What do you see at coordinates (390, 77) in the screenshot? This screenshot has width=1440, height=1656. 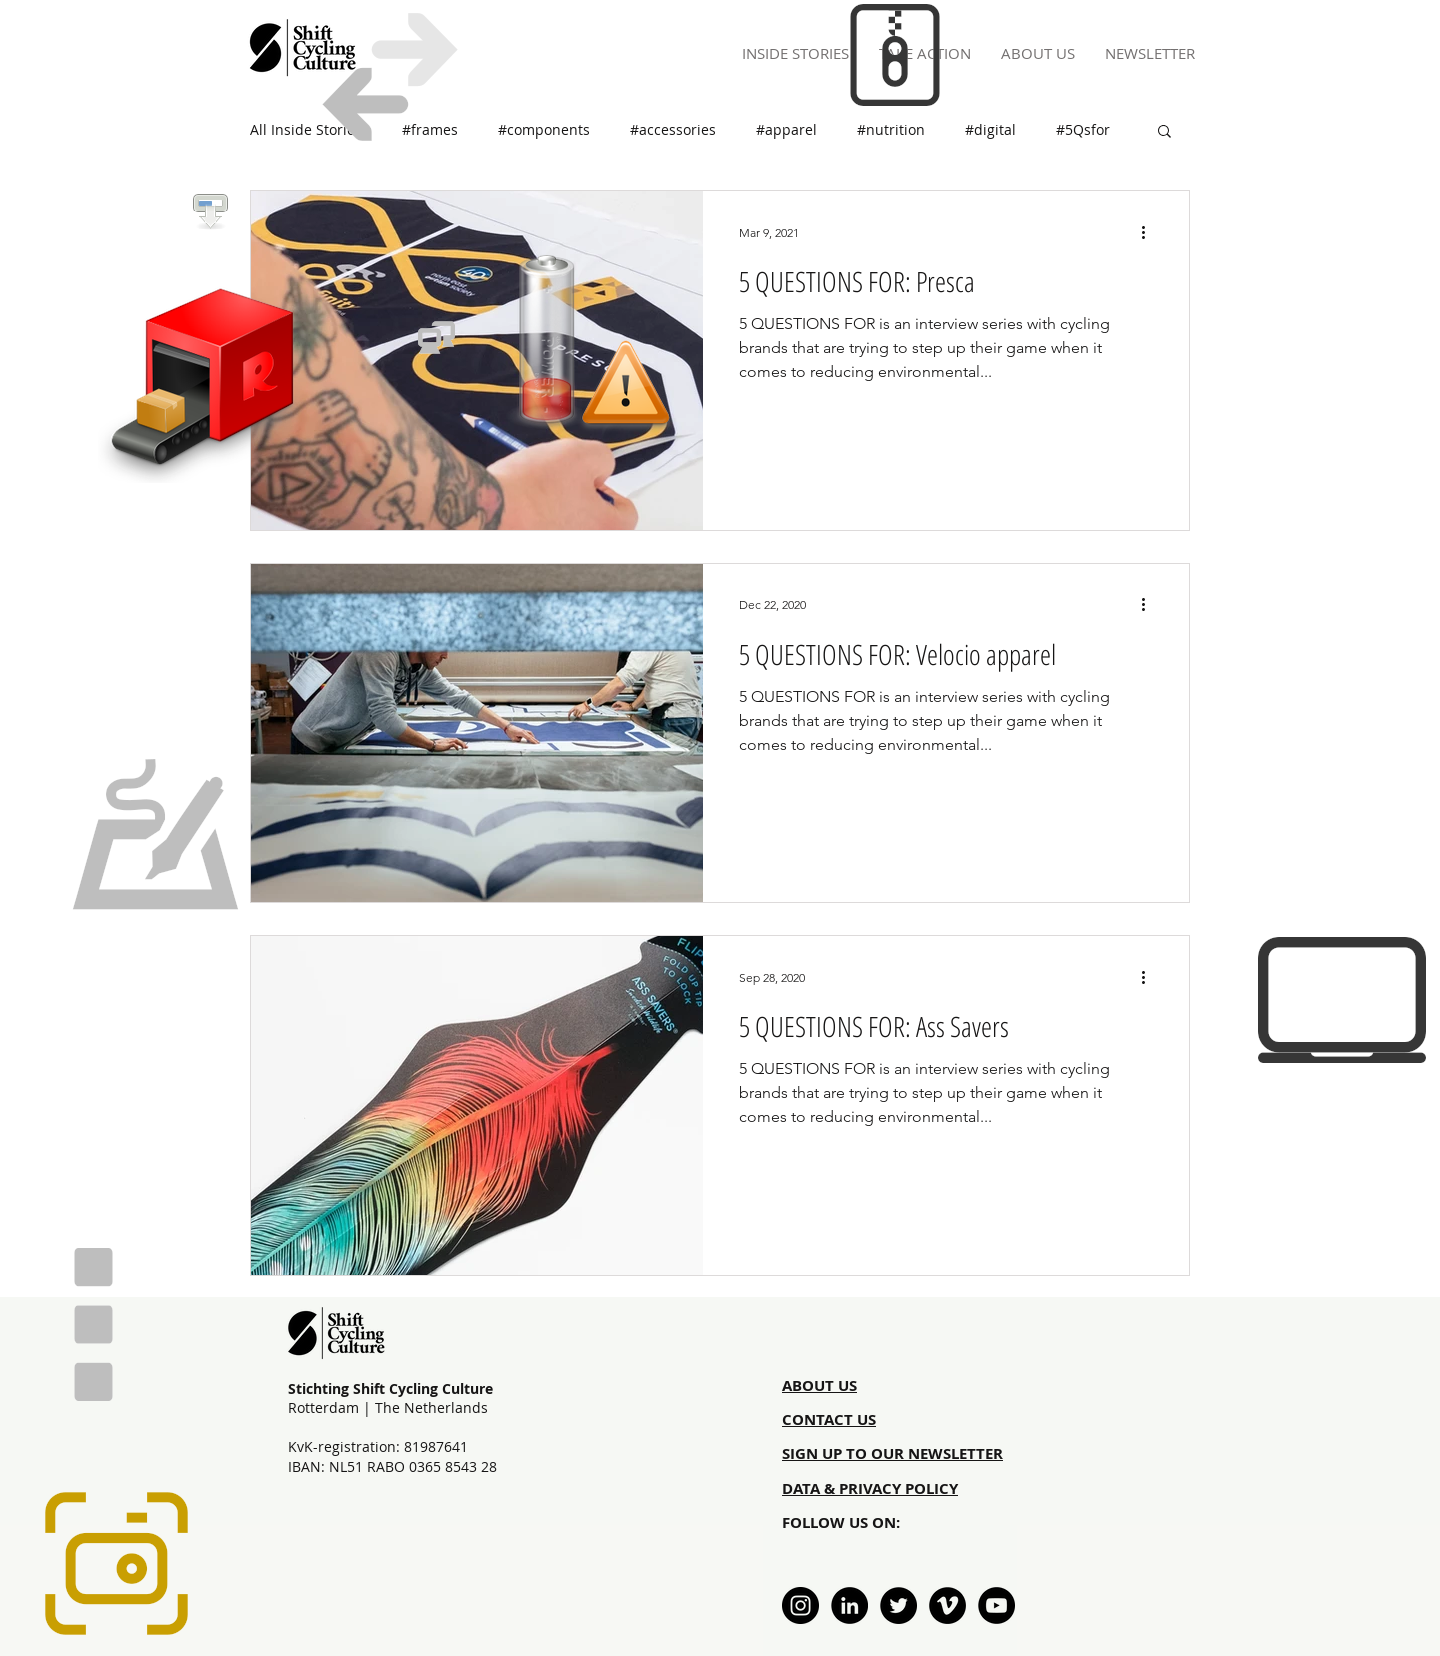 I see `indicates network data being received` at bounding box center [390, 77].